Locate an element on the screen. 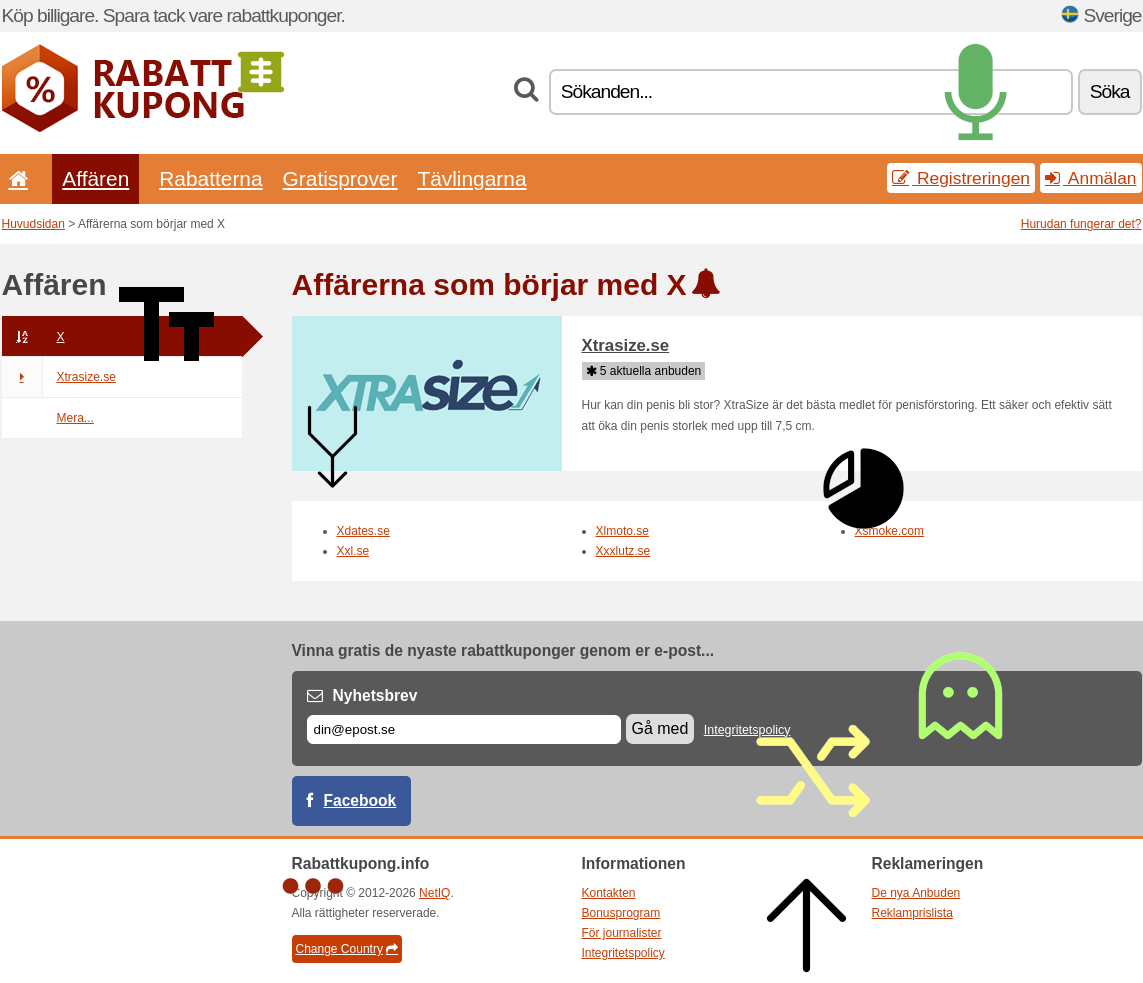 The image size is (1143, 983). open more options menu is located at coordinates (313, 886).